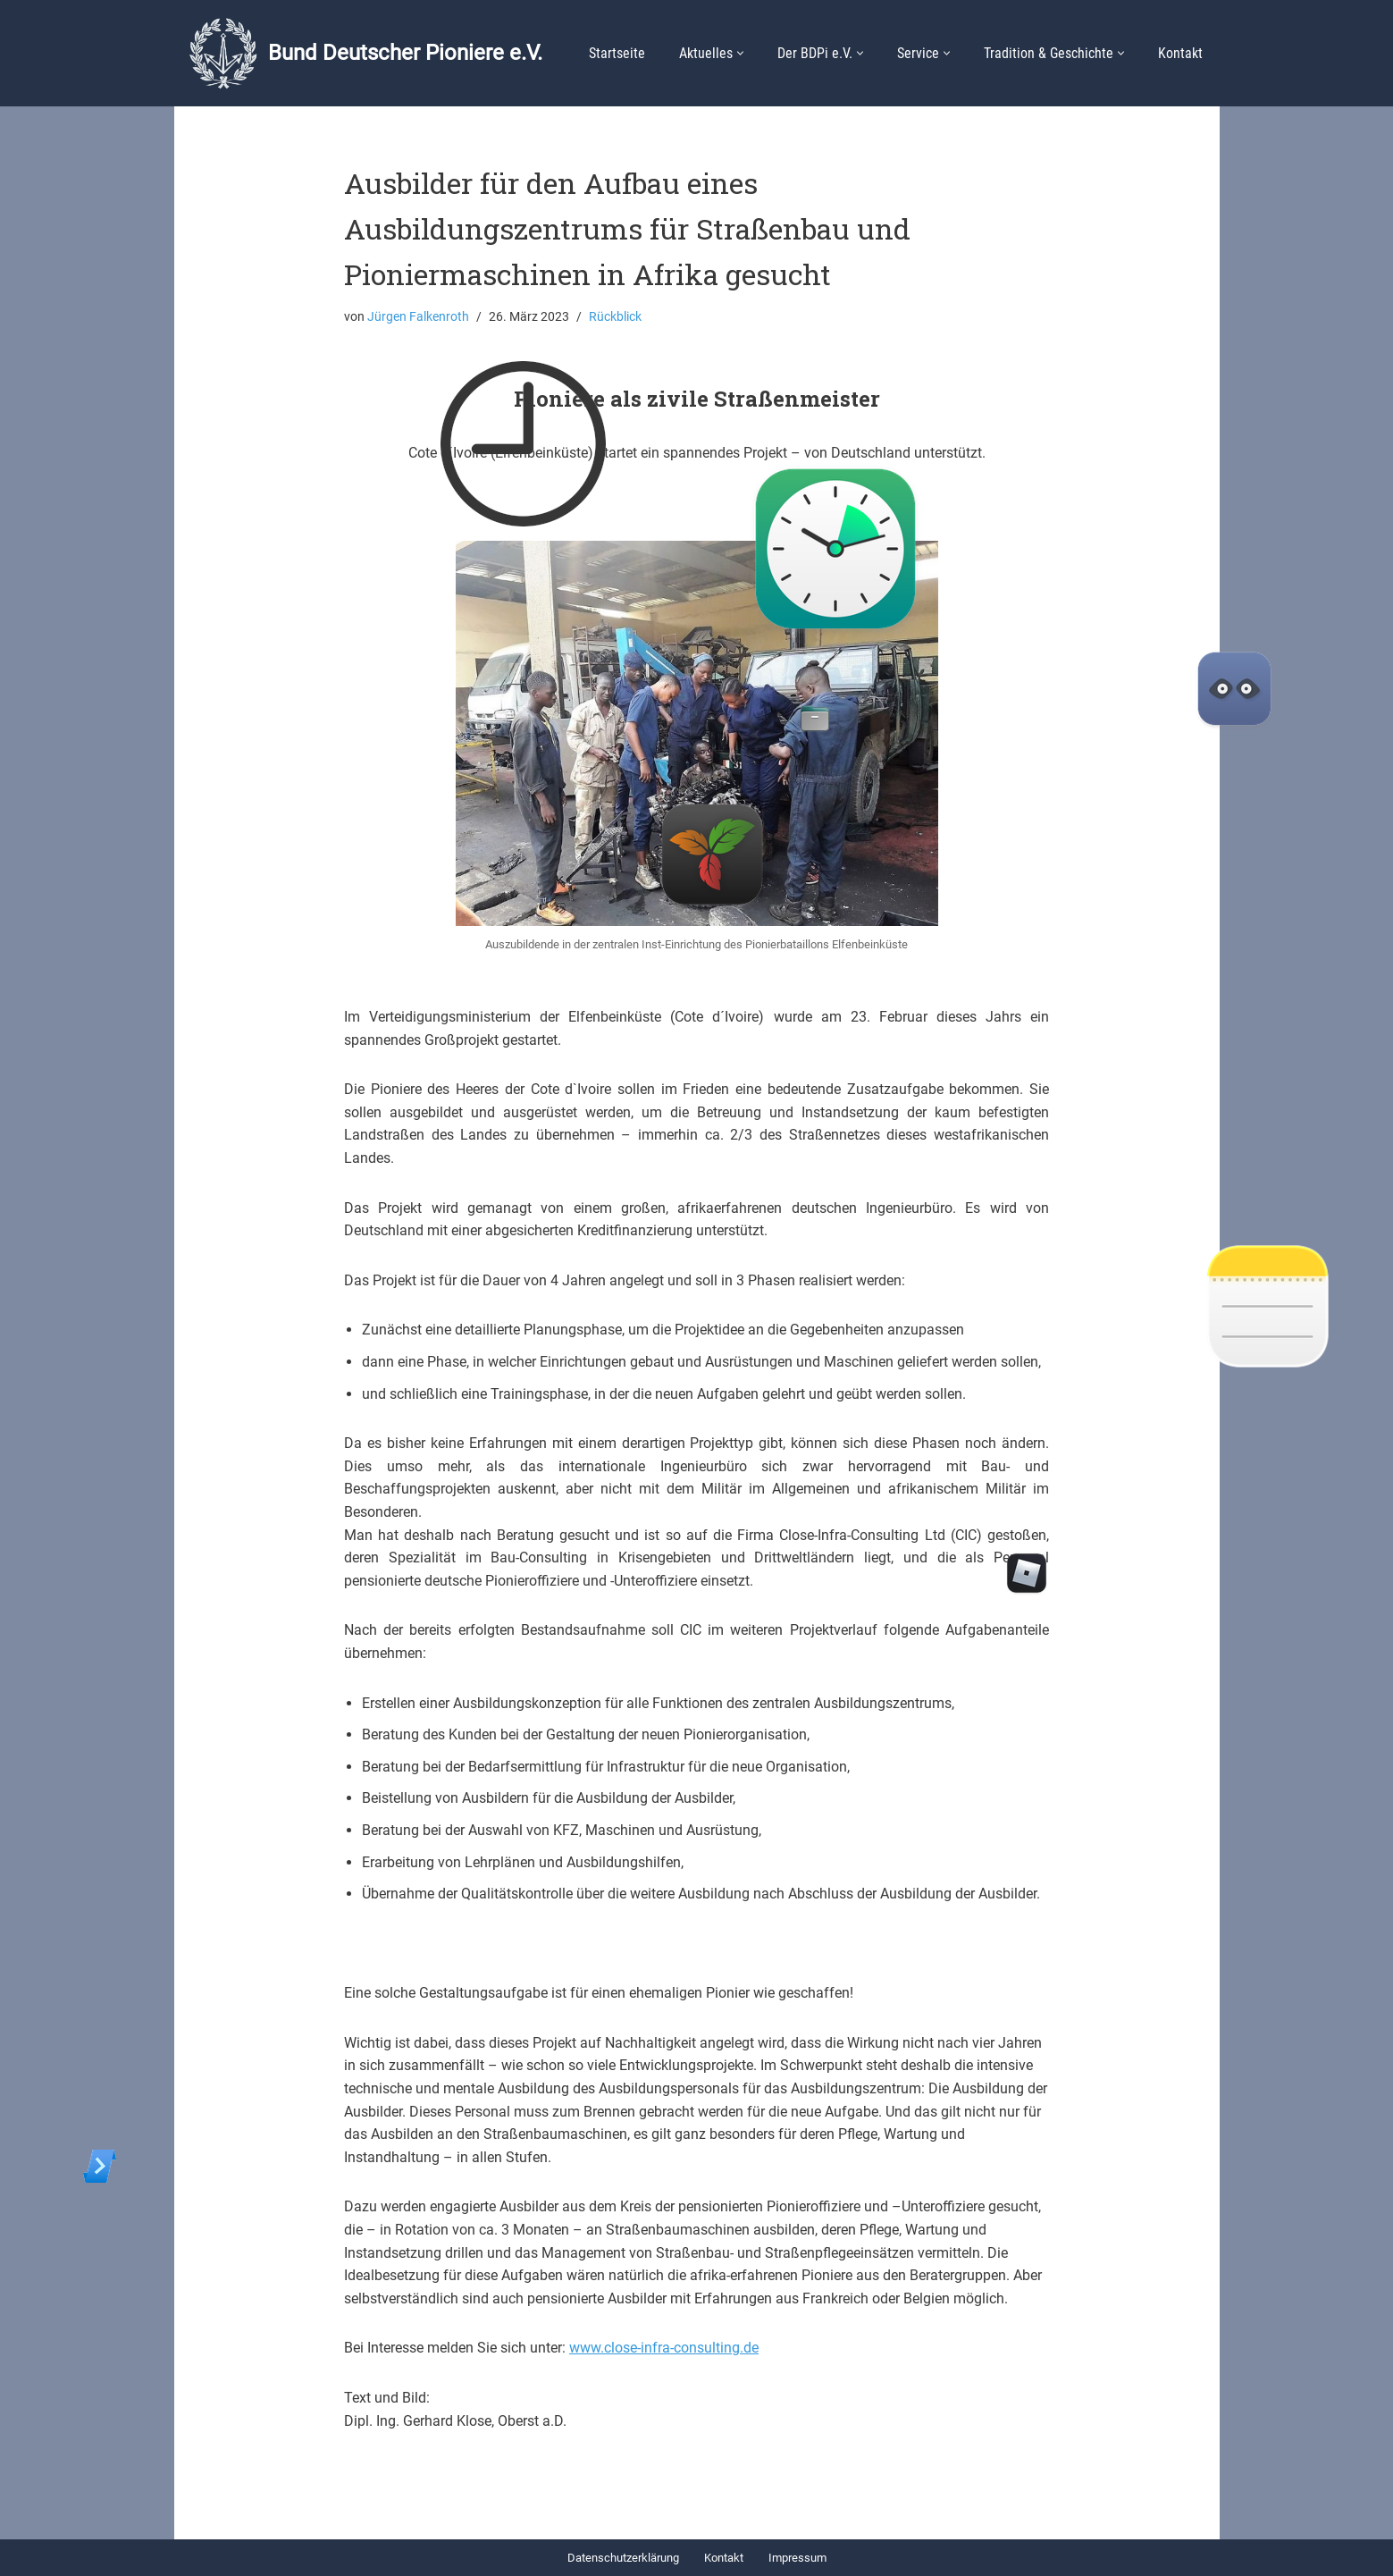  I want to click on view recently used emojis, so click(523, 443).